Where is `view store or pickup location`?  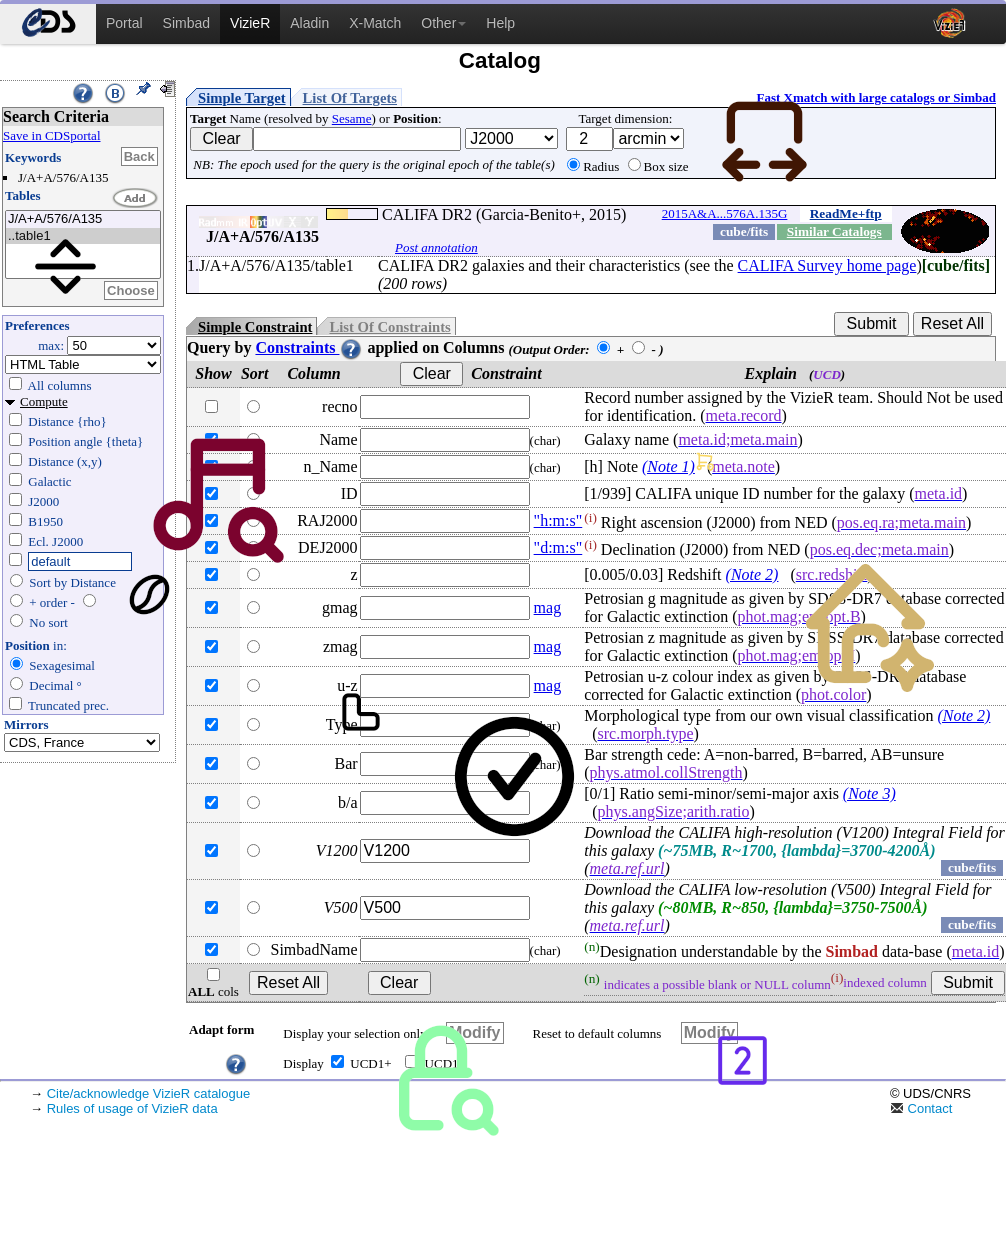
view store or pickup location is located at coordinates (704, 461).